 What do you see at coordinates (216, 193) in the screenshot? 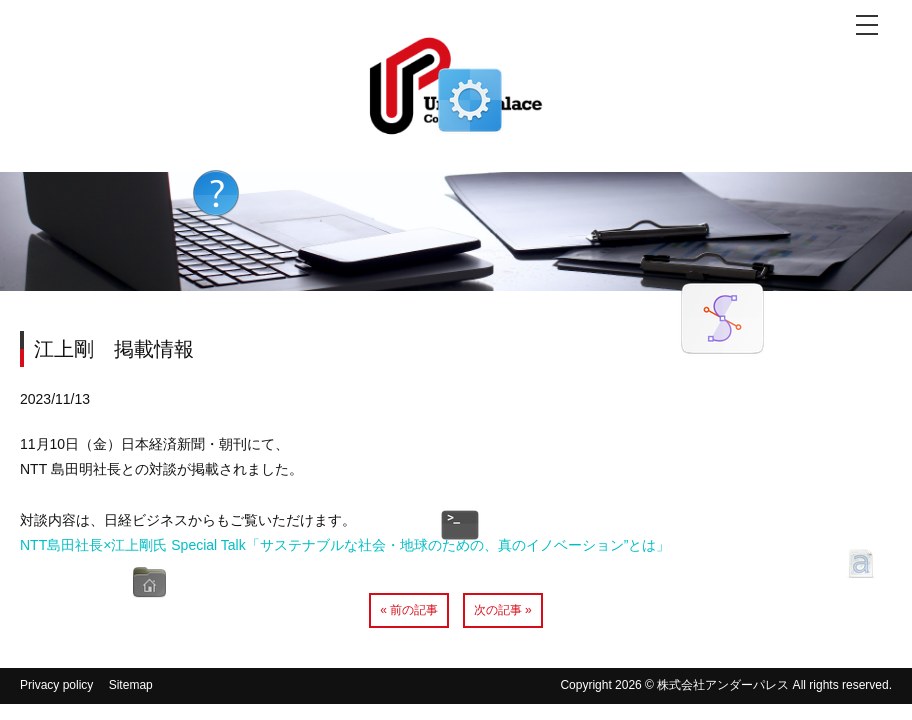
I see `access help documentation and support` at bounding box center [216, 193].